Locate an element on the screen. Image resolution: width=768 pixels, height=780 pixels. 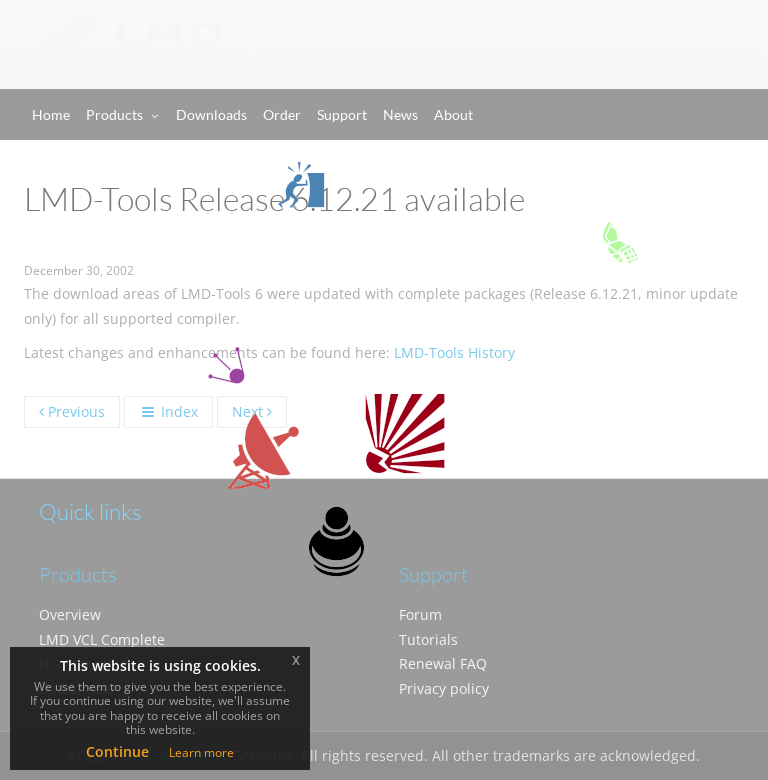
indicates explosive or hazardous materials is located at coordinates (405, 434).